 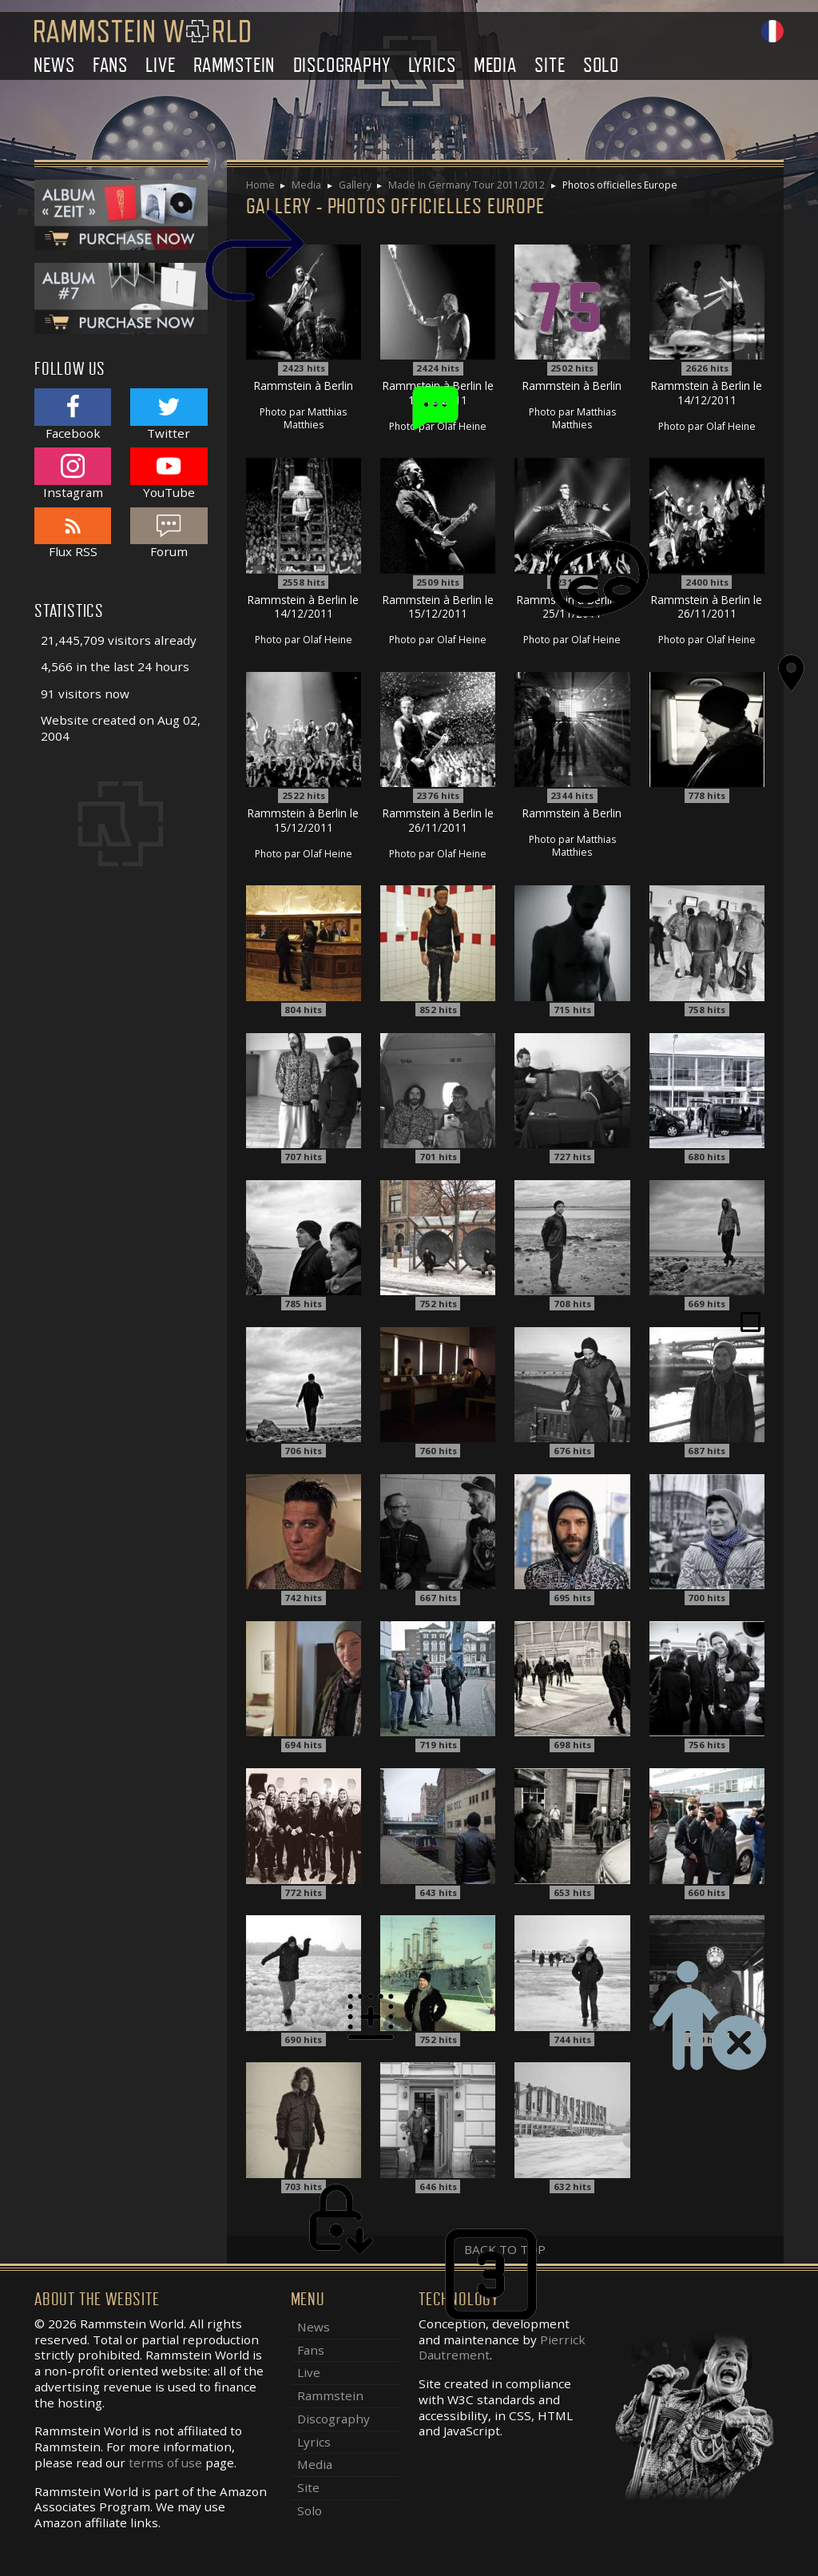 I want to click on displays the number 75 as a badge or counter, so click(x=565, y=307).